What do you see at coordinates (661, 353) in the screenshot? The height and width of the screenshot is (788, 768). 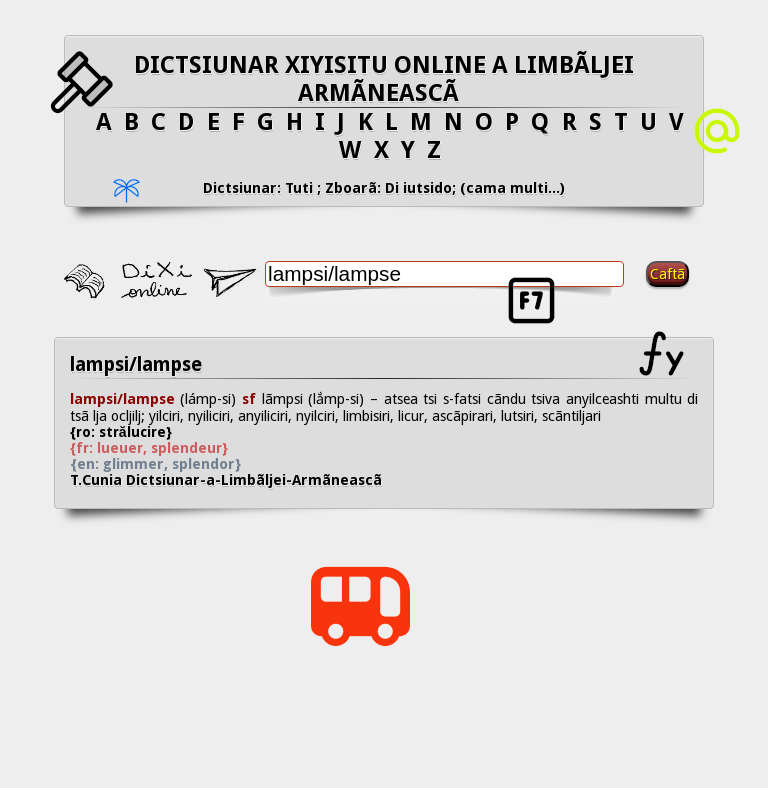 I see `insert mathematical function notation` at bounding box center [661, 353].